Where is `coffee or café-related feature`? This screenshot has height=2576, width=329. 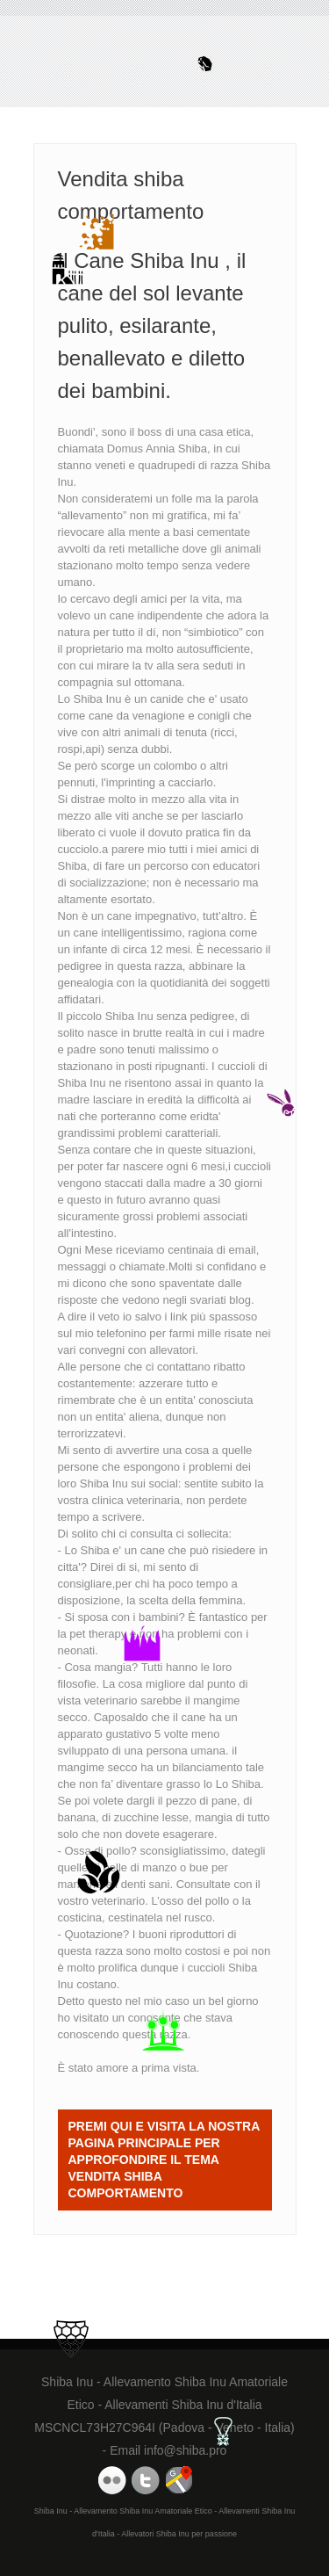 coffee or café-related feature is located at coordinates (98, 1871).